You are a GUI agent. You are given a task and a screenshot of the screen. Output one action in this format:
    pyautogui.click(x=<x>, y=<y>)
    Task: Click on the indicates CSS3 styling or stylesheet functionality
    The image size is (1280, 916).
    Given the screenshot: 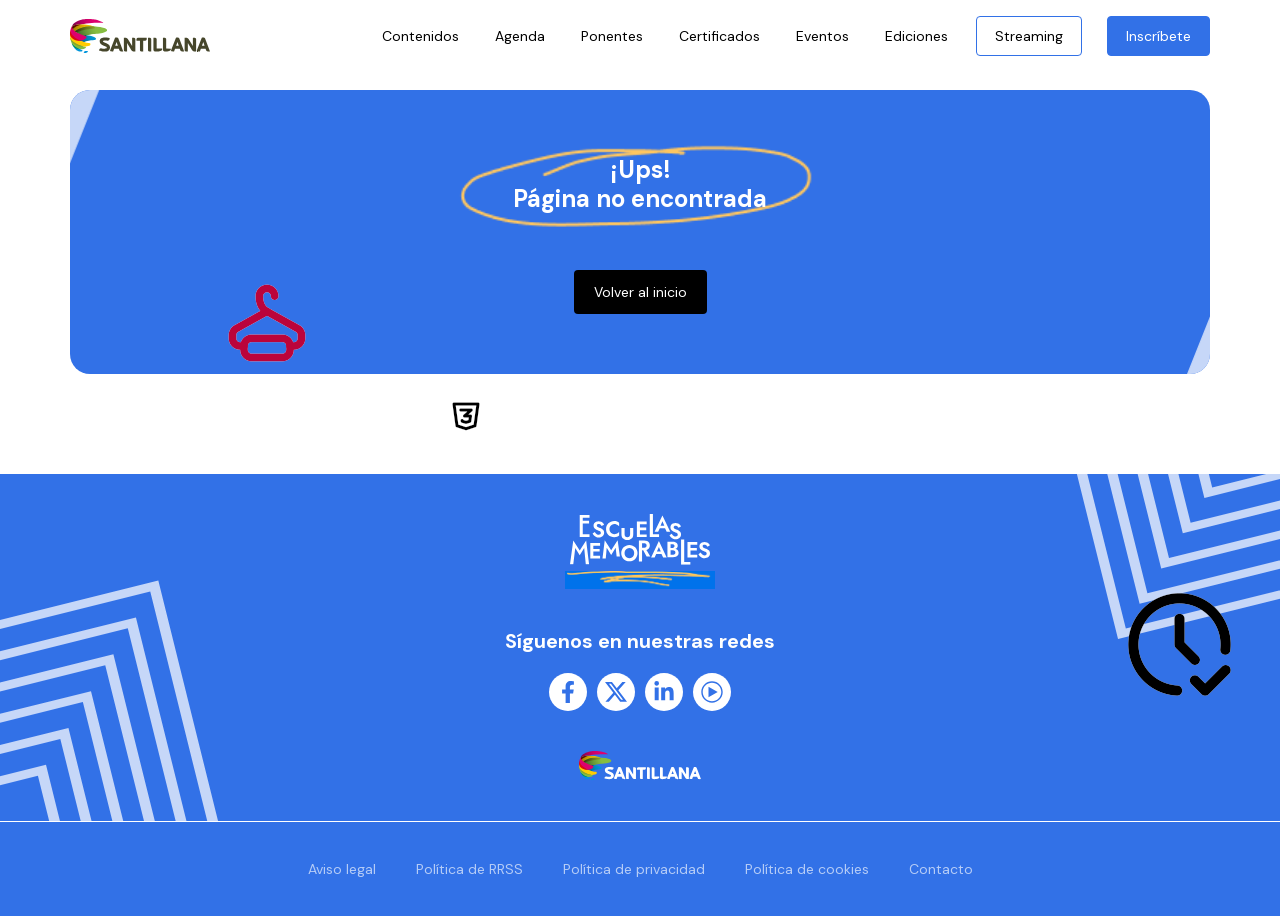 What is the action you would take?
    pyautogui.click(x=466, y=416)
    